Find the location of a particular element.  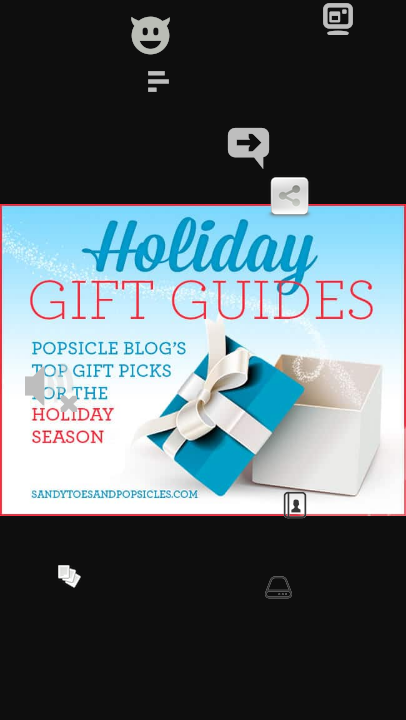

indicates a shared file or folder is located at coordinates (290, 198).